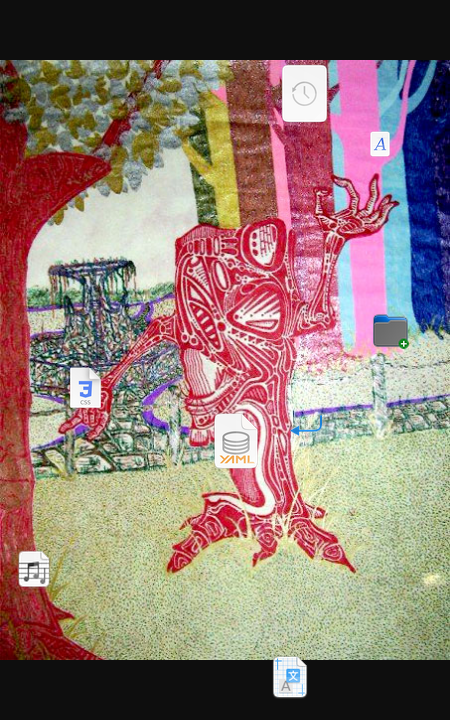 The height and width of the screenshot is (720, 450). Describe the element at coordinates (236, 441) in the screenshot. I see `yaml configuration file` at that location.